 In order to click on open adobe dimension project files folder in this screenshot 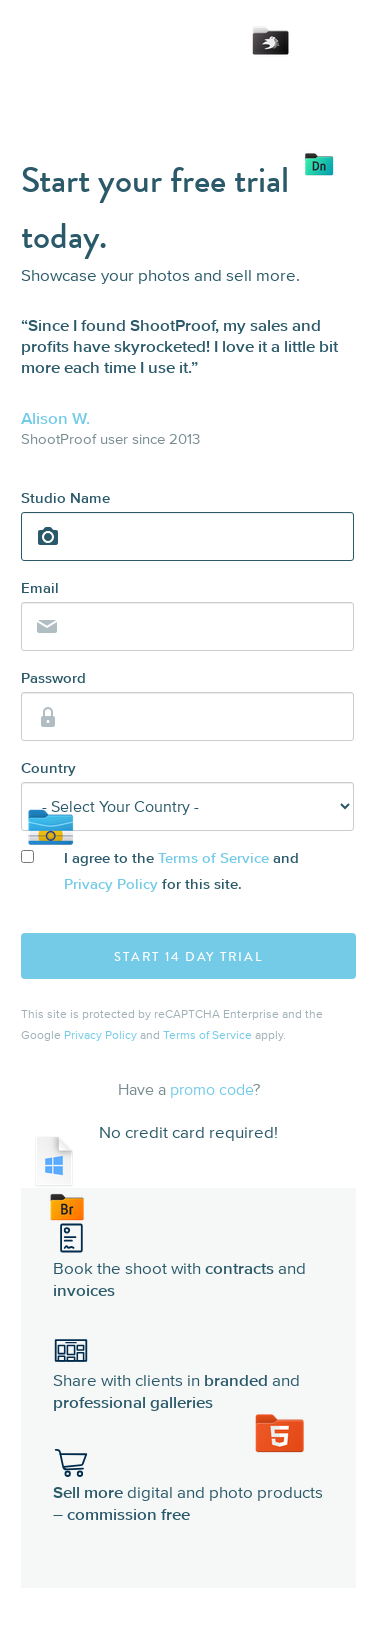, I will do `click(319, 165)`.